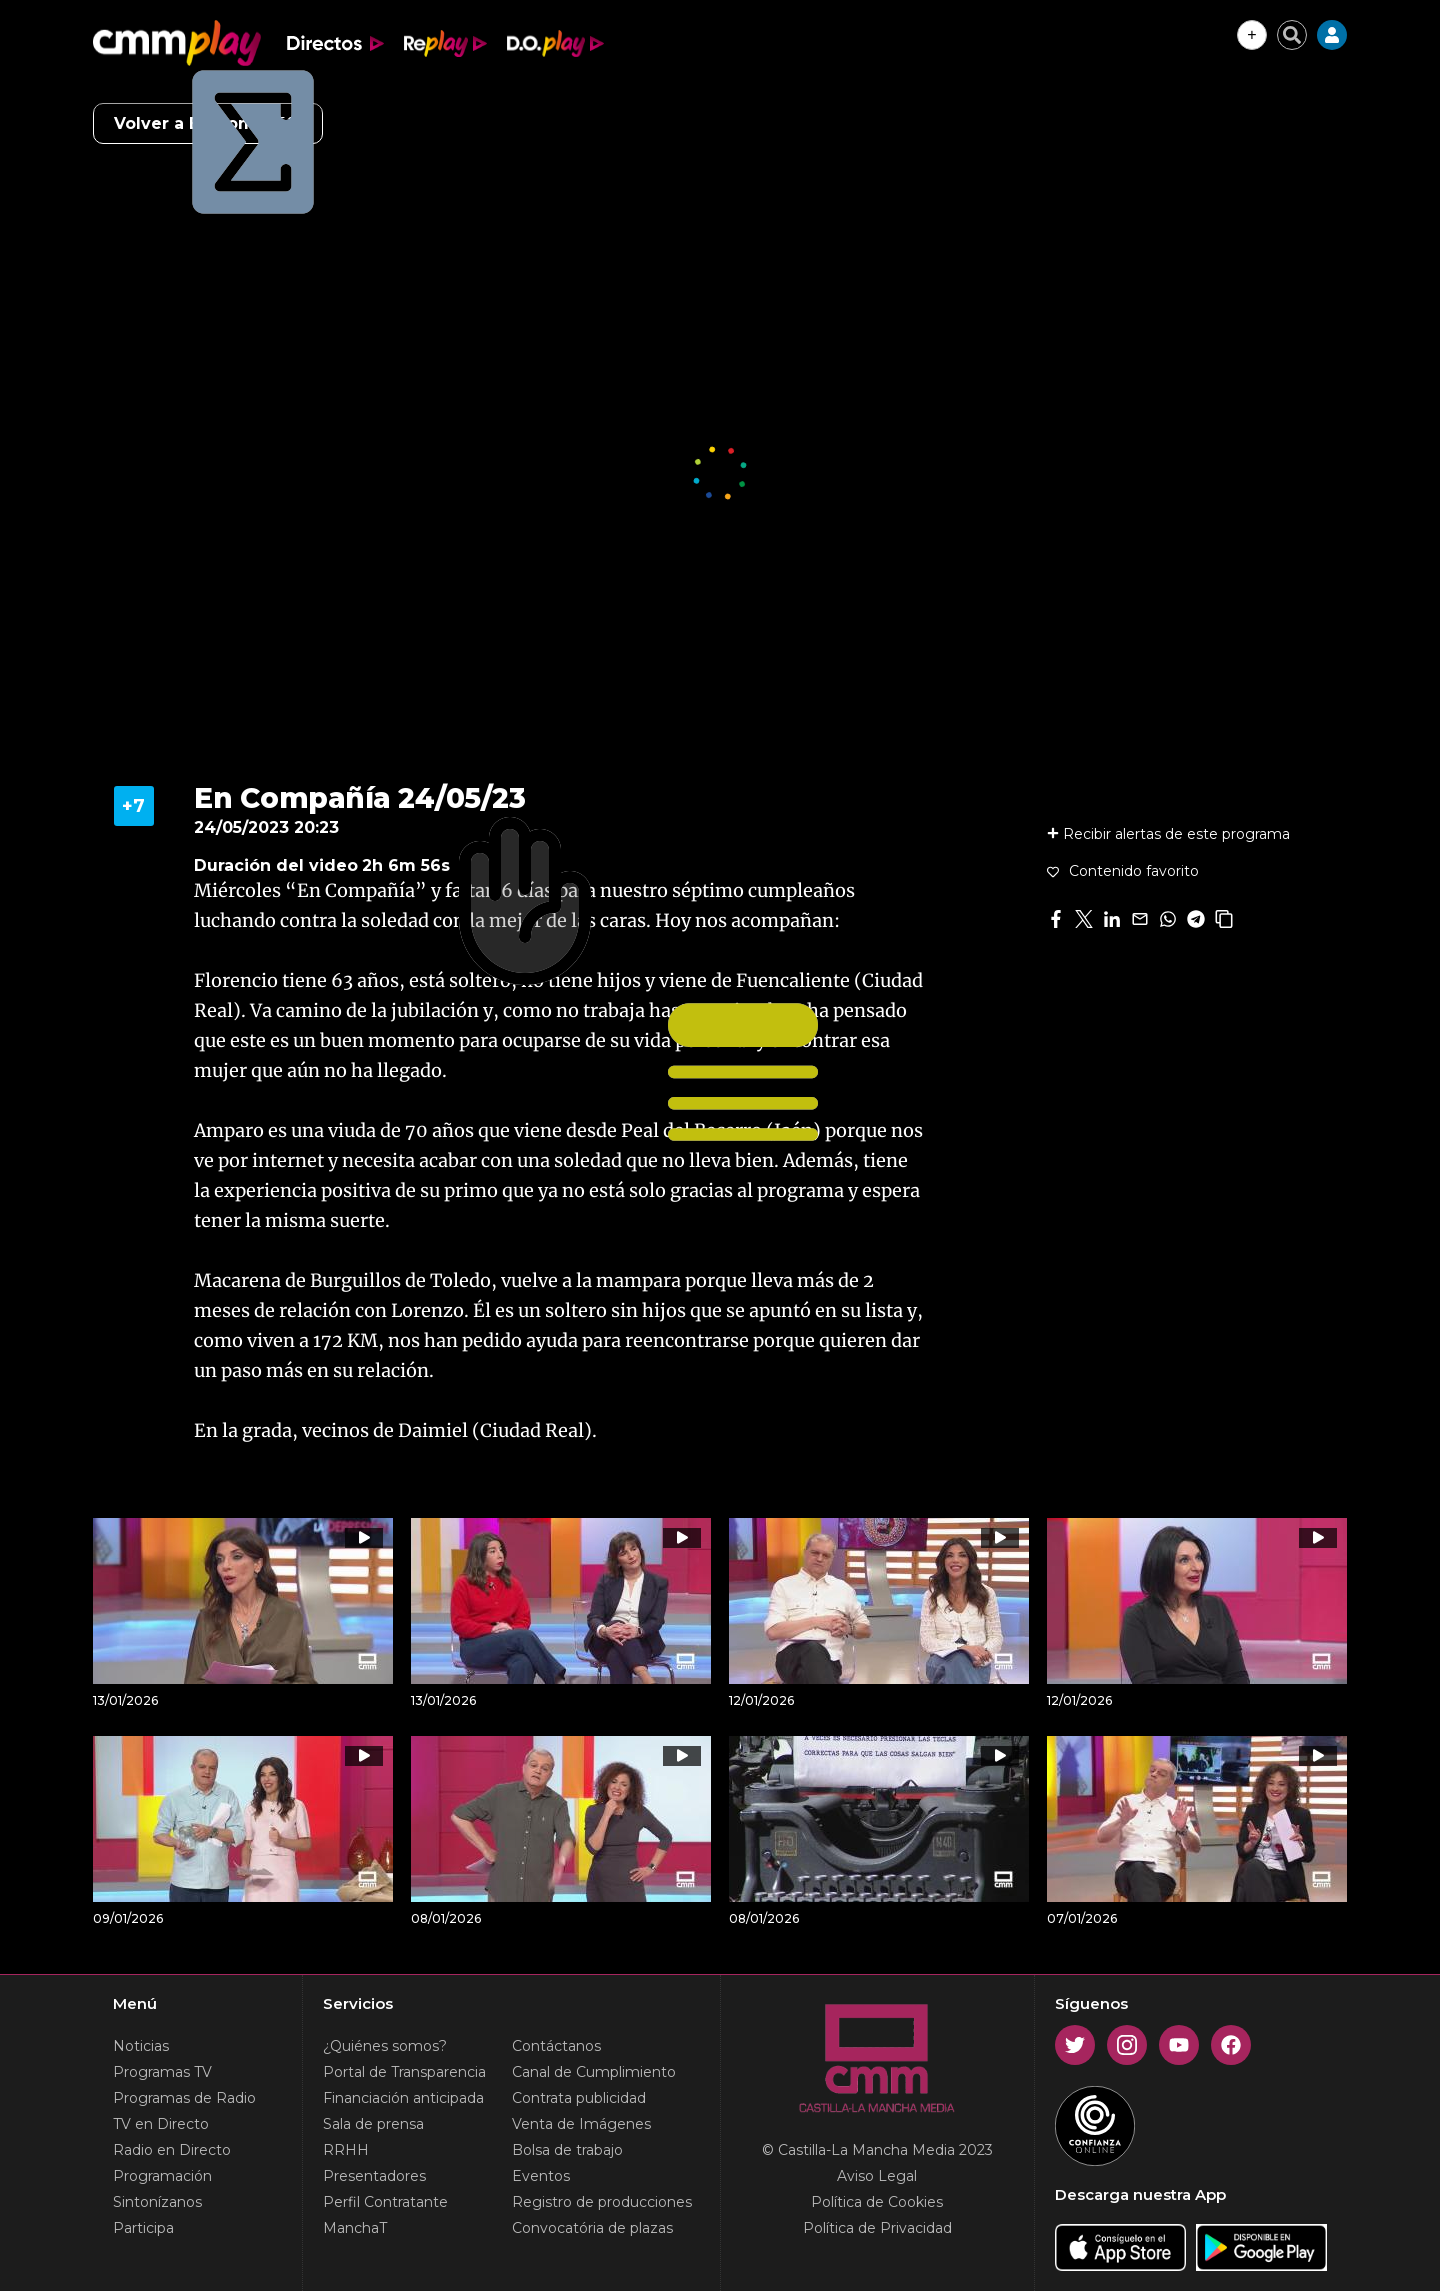 The width and height of the screenshot is (1440, 2291). Describe the element at coordinates (743, 1072) in the screenshot. I see `view queue or playlist` at that location.